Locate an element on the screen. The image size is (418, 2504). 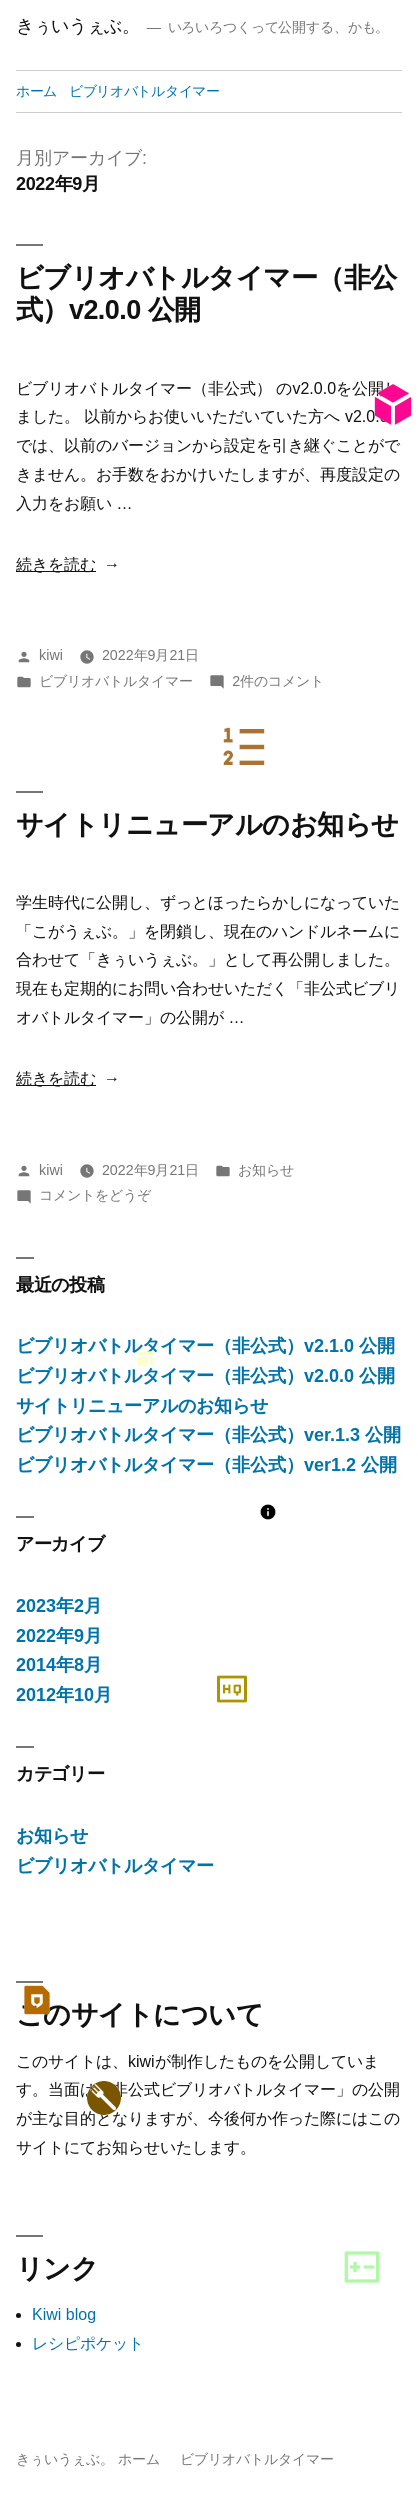
access protected or secure files is located at coordinates (37, 2000).